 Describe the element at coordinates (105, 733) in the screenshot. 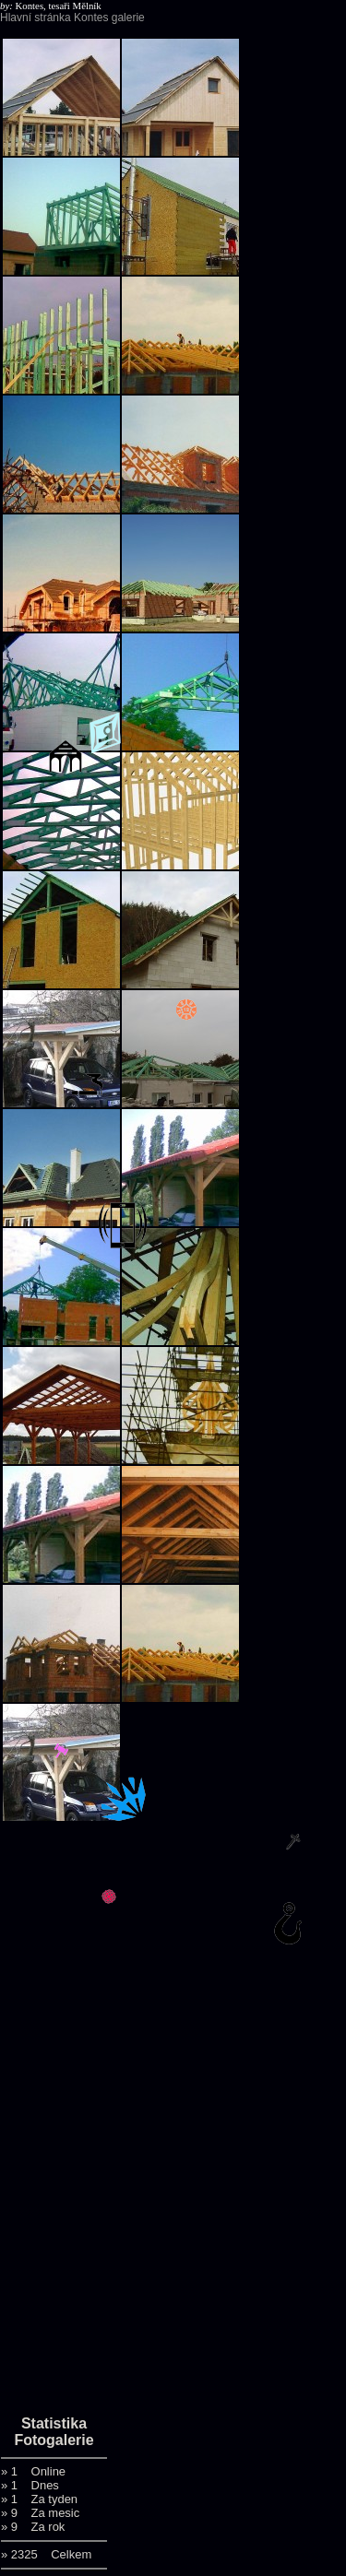

I see `indicates a rare or precious item in a game inventory` at that location.